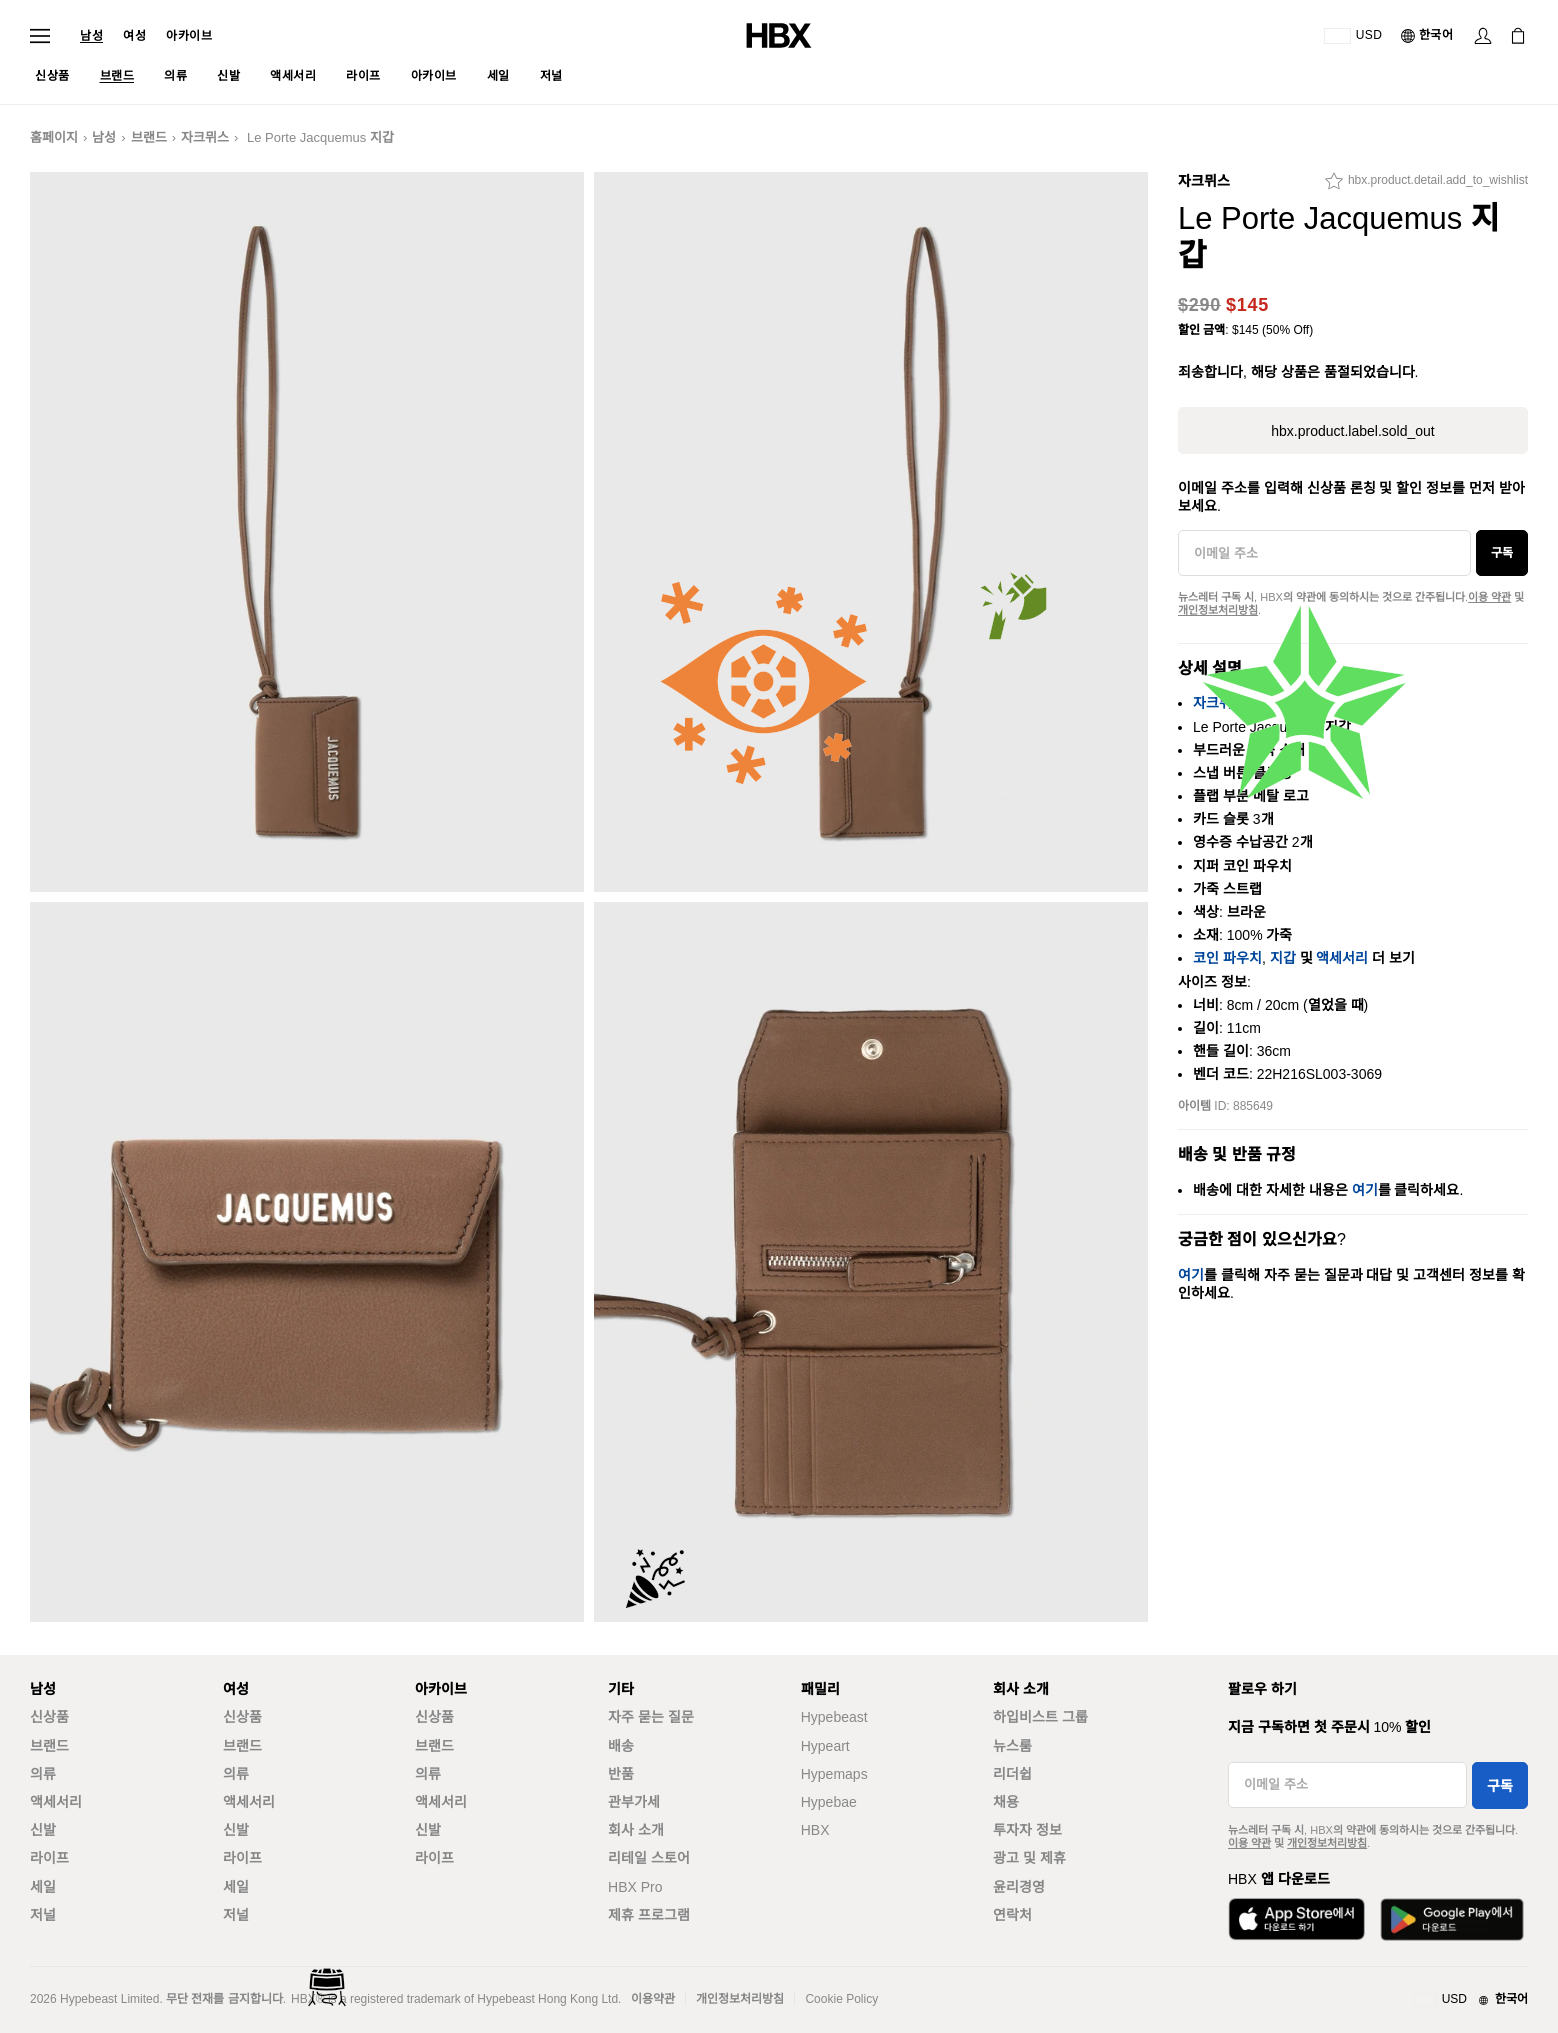 The width and height of the screenshot is (1558, 2033). Describe the element at coordinates (655, 1579) in the screenshot. I see `celebrate an achievement or milestone` at that location.